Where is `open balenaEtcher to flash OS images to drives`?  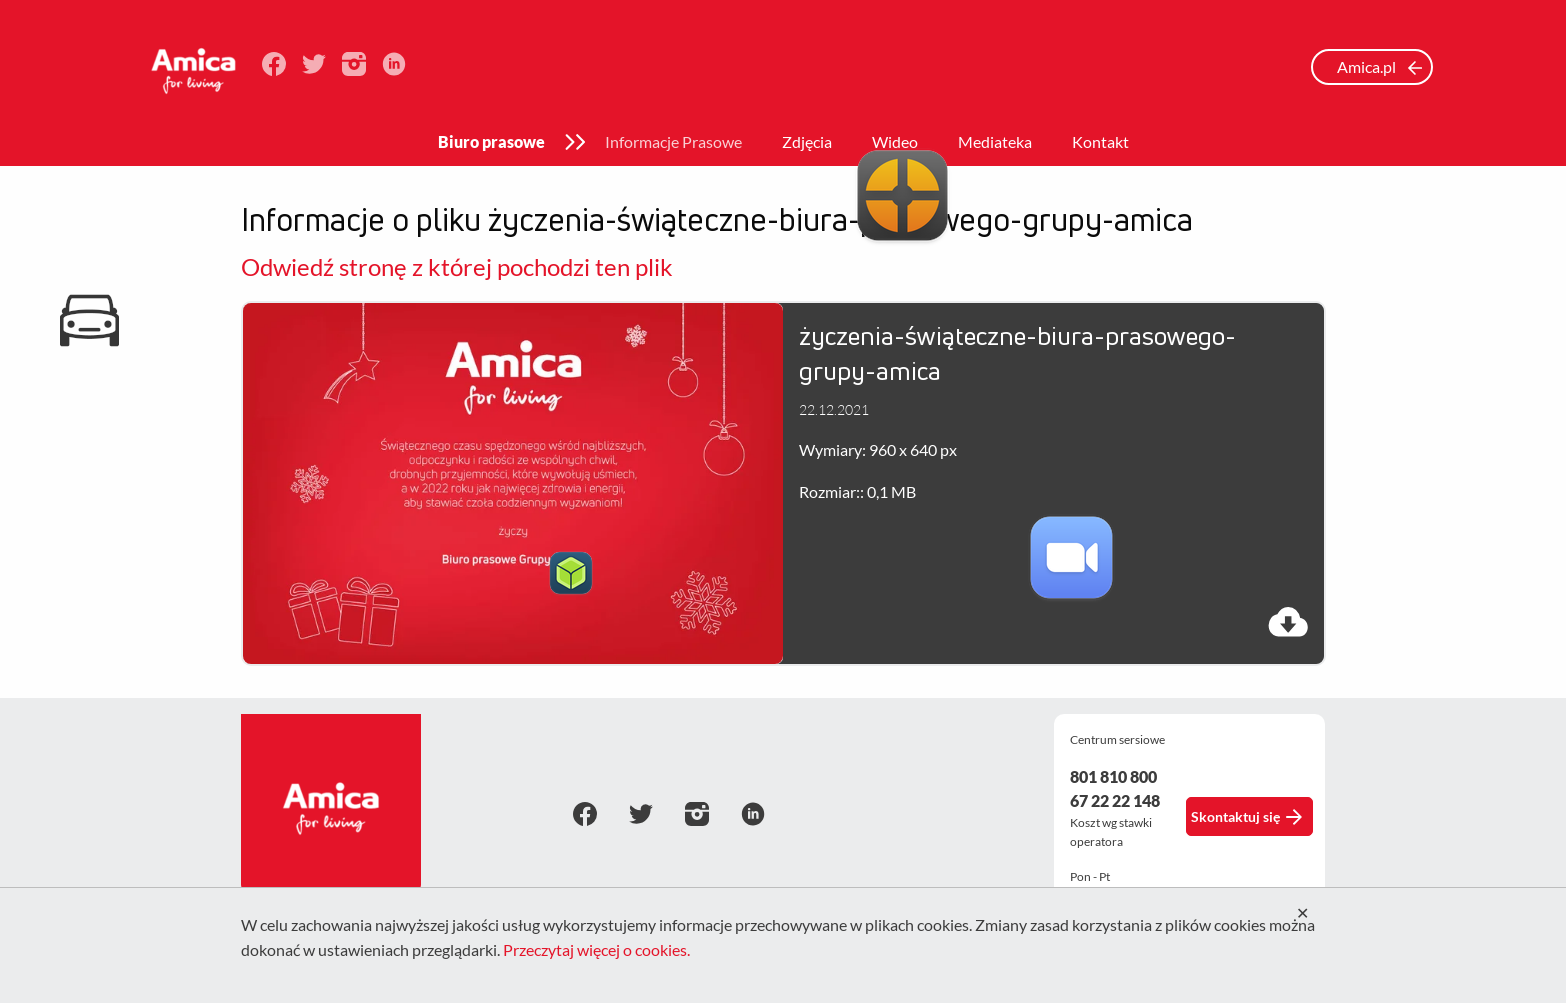 open balenaEtcher to flash OS images to drives is located at coordinates (571, 573).